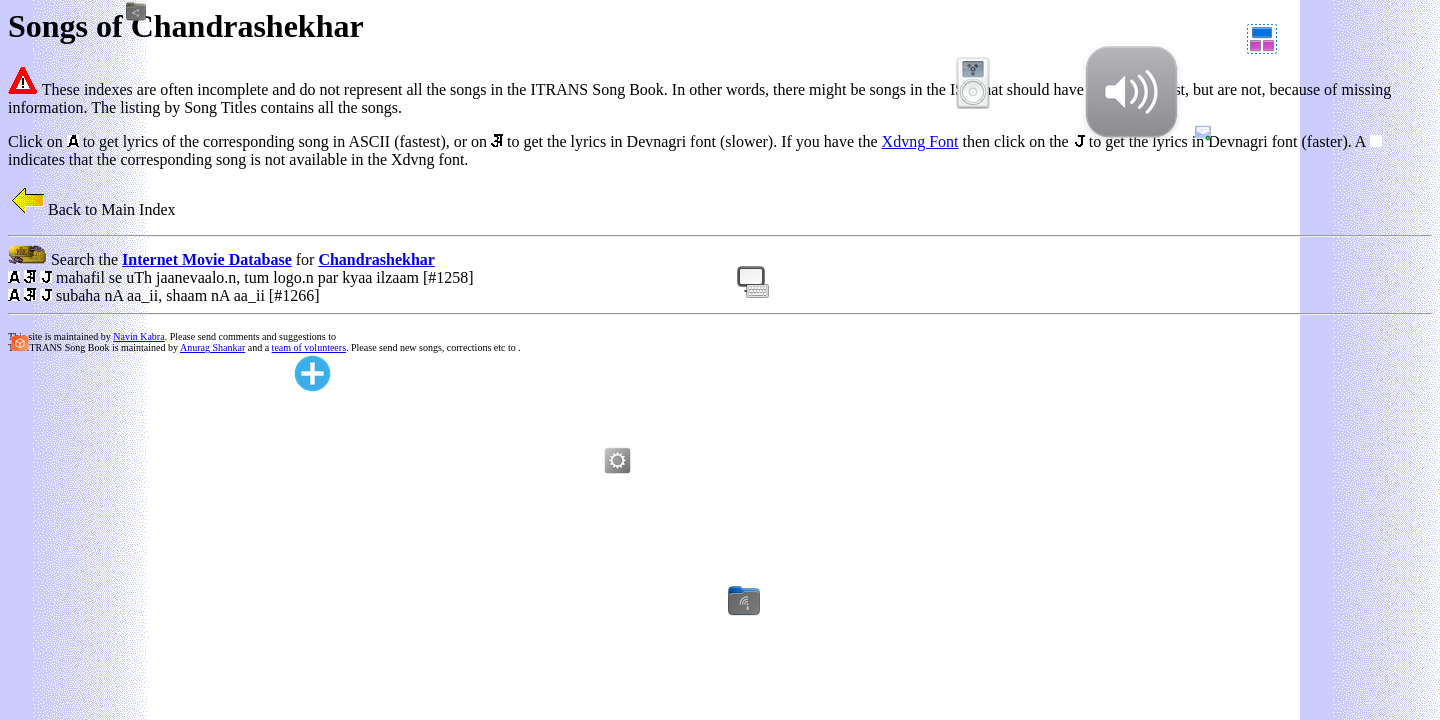  I want to click on open sound preferences, so click(1131, 93).